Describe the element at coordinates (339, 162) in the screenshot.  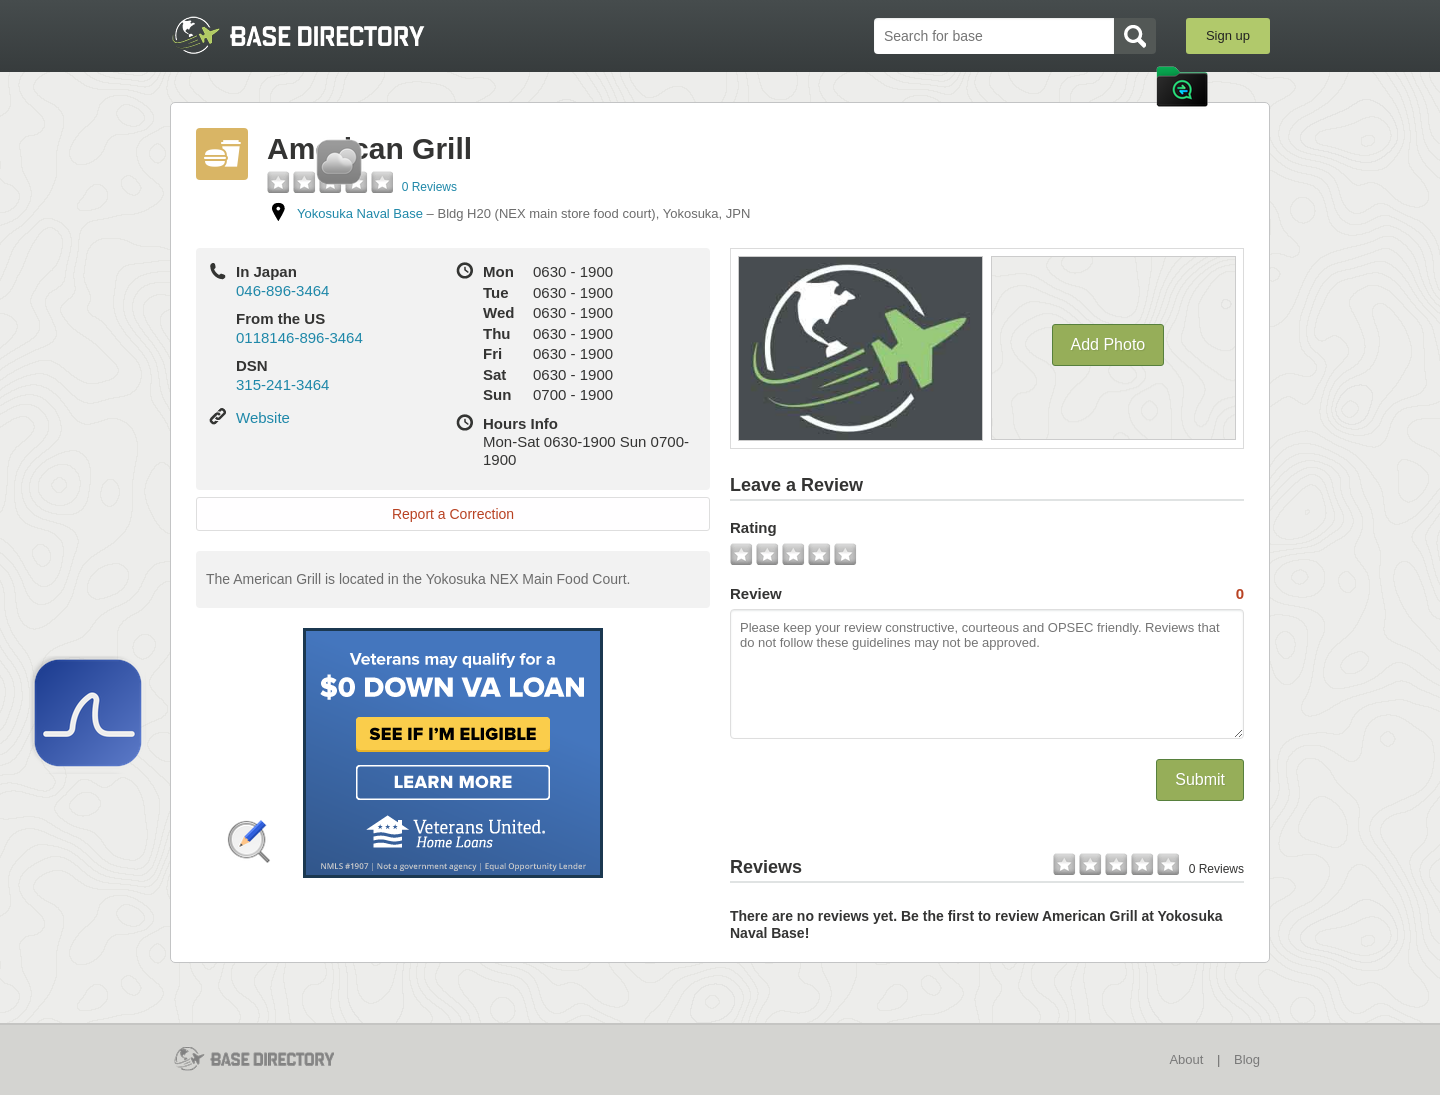
I see `open the weather app` at that location.